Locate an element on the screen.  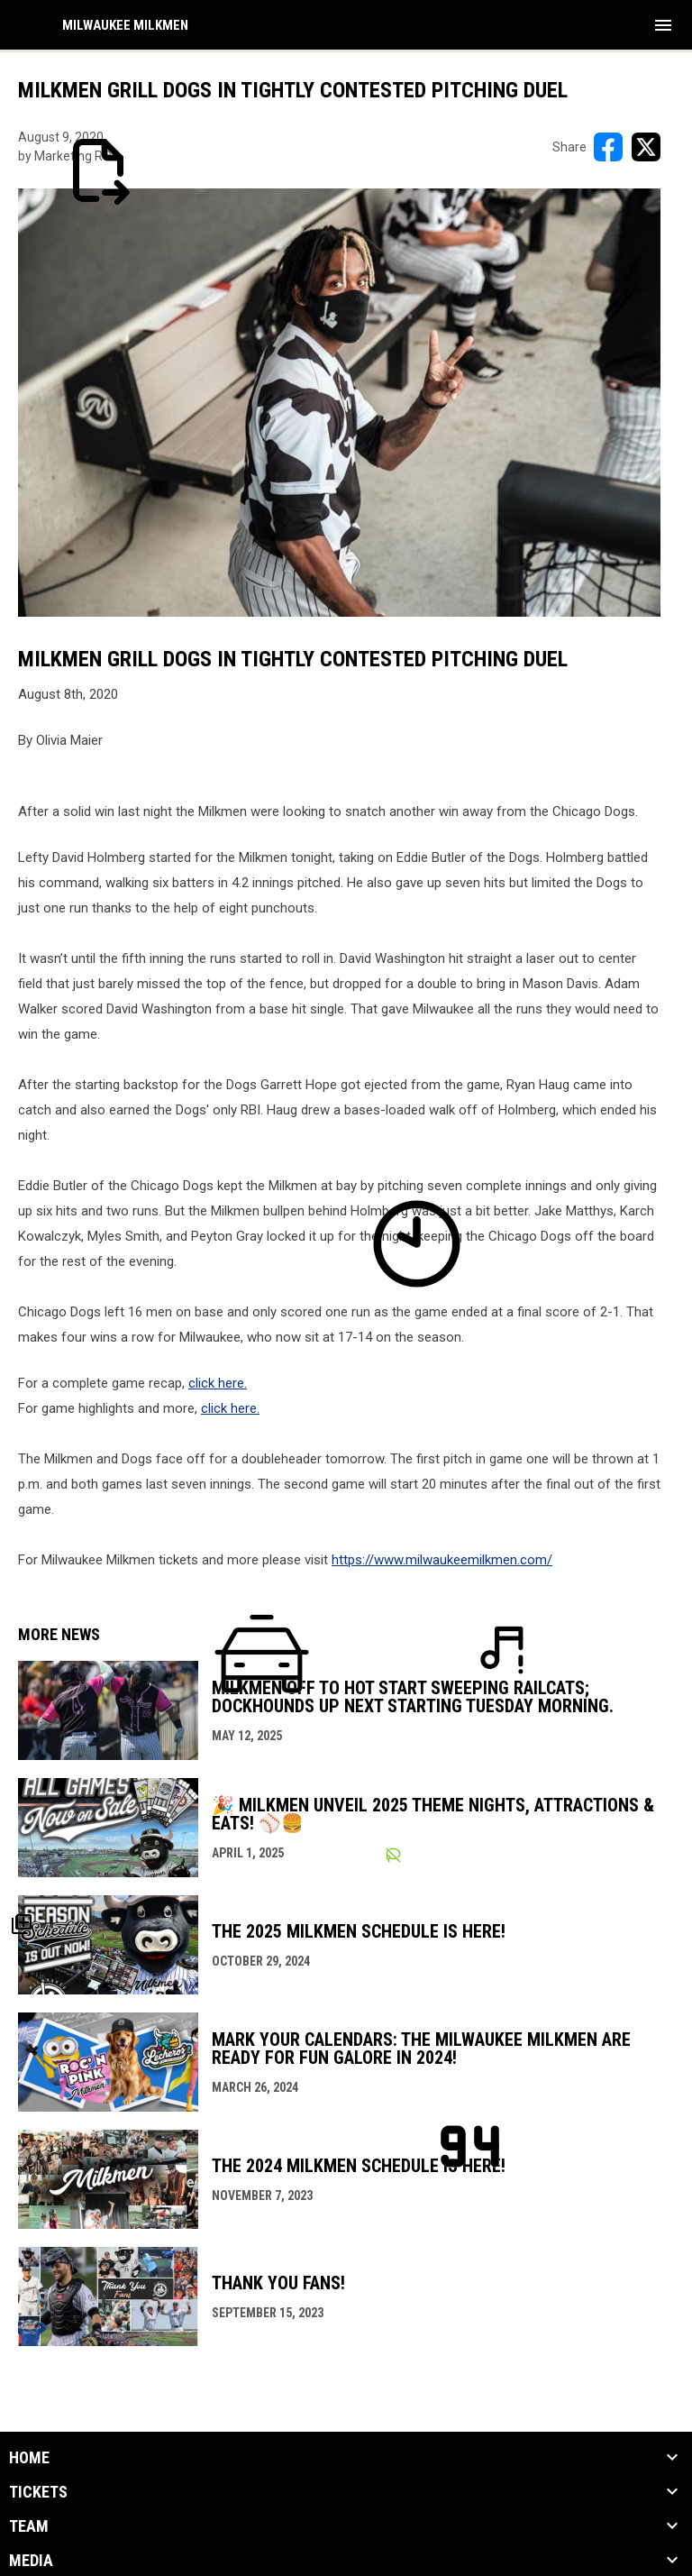
contact or locate emergency services is located at coordinates (261, 1658).